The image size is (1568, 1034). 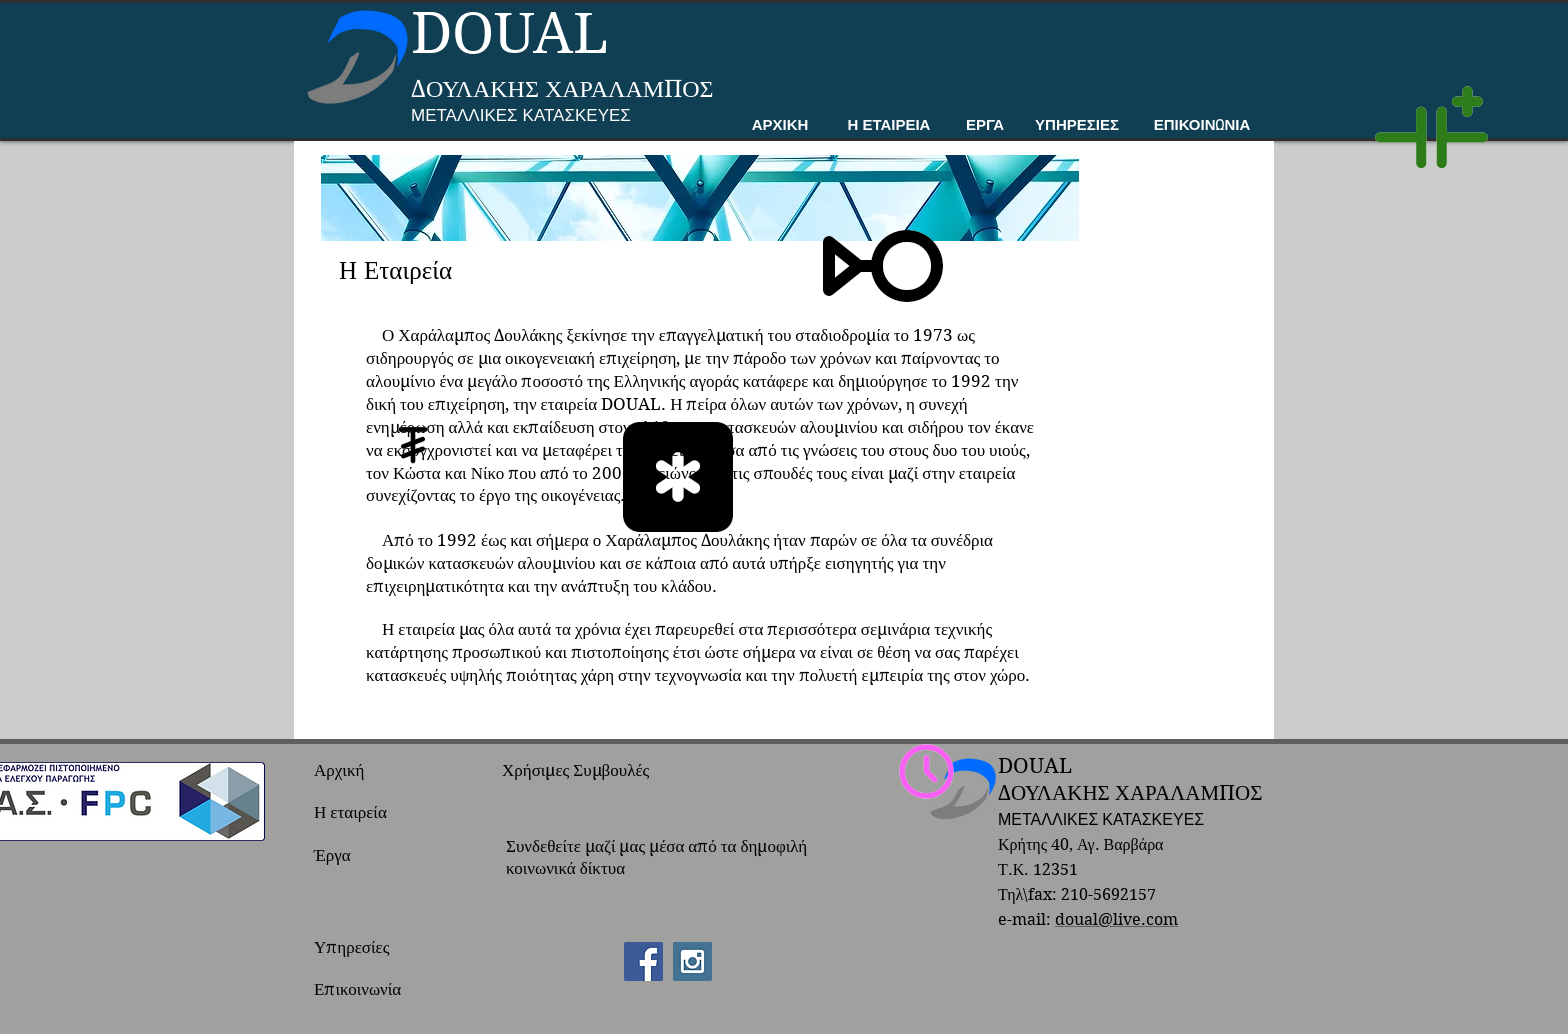 I want to click on view time or clock settings, so click(x=926, y=771).